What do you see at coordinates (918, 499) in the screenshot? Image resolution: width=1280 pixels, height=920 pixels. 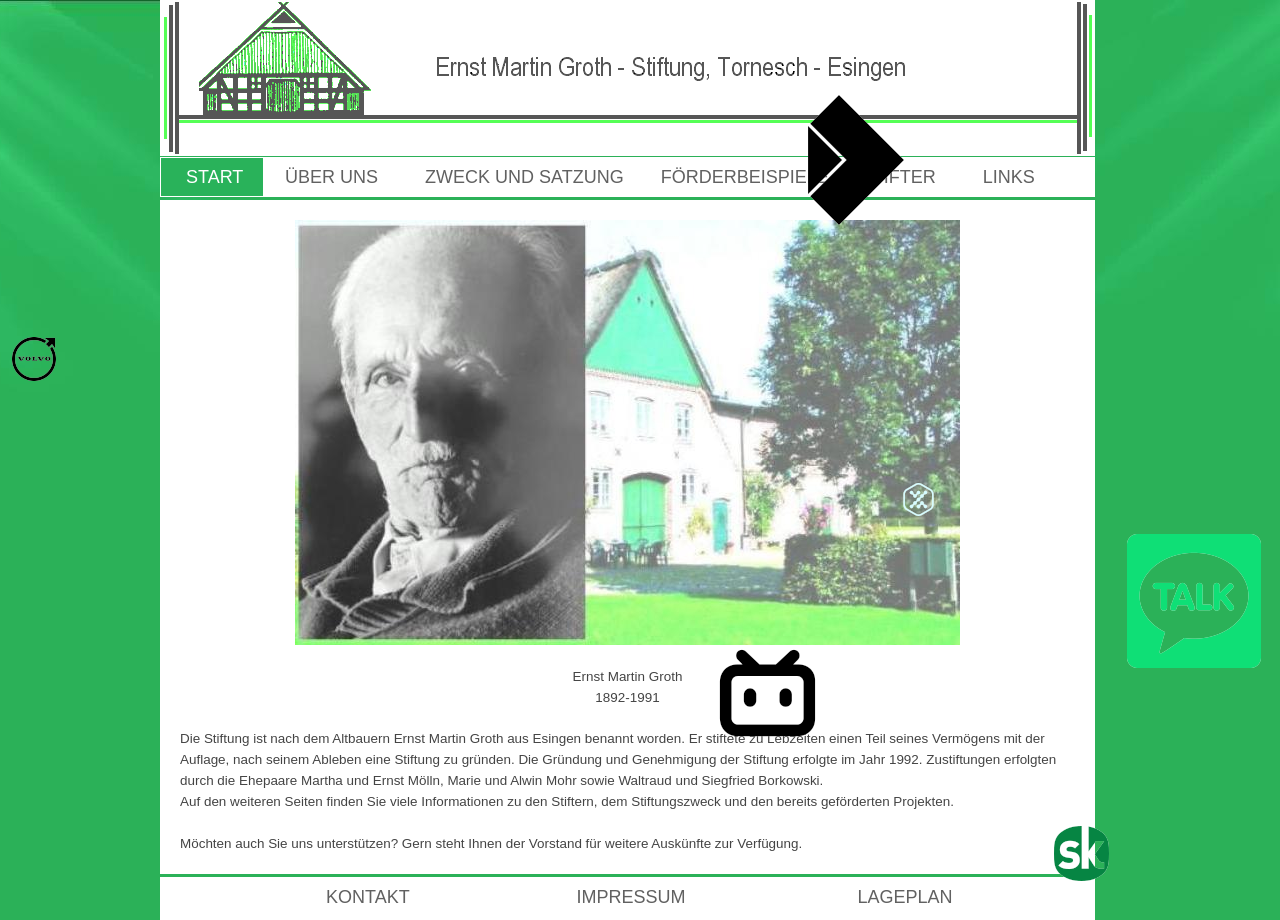 I see `open localxpose tunnel service` at bounding box center [918, 499].